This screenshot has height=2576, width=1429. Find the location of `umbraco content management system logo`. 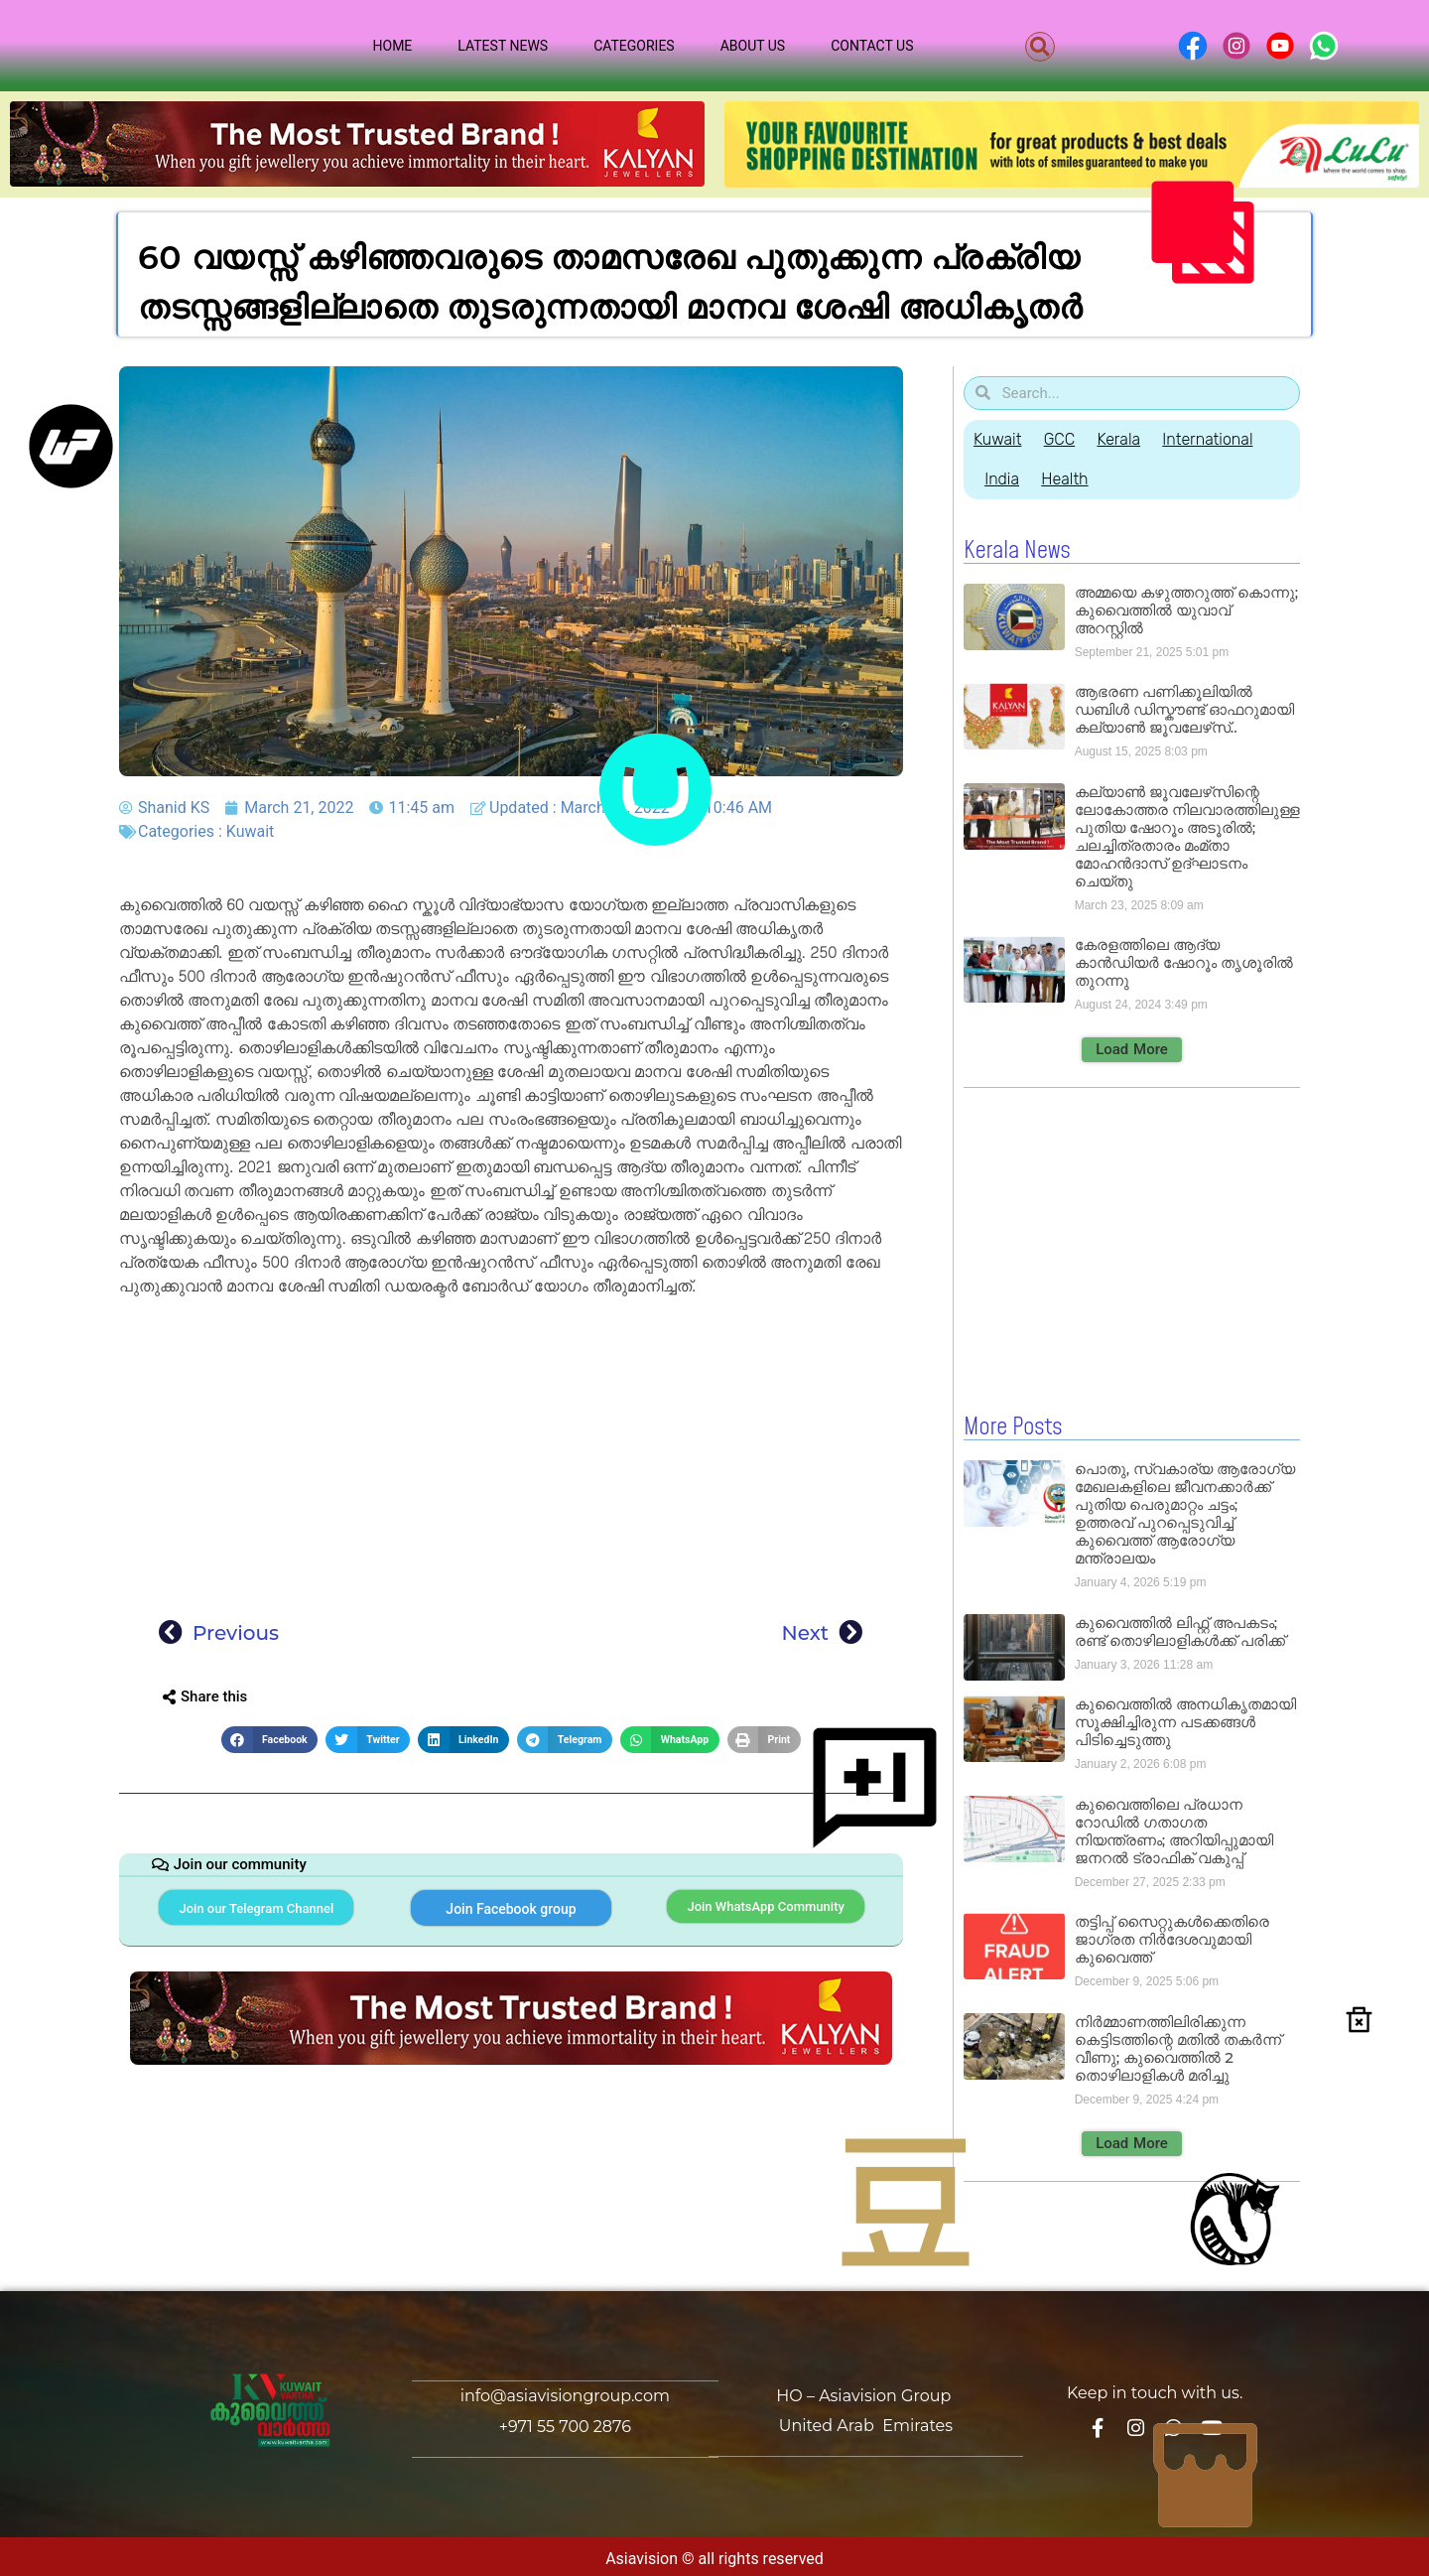

umbraco content management system logo is located at coordinates (655, 789).